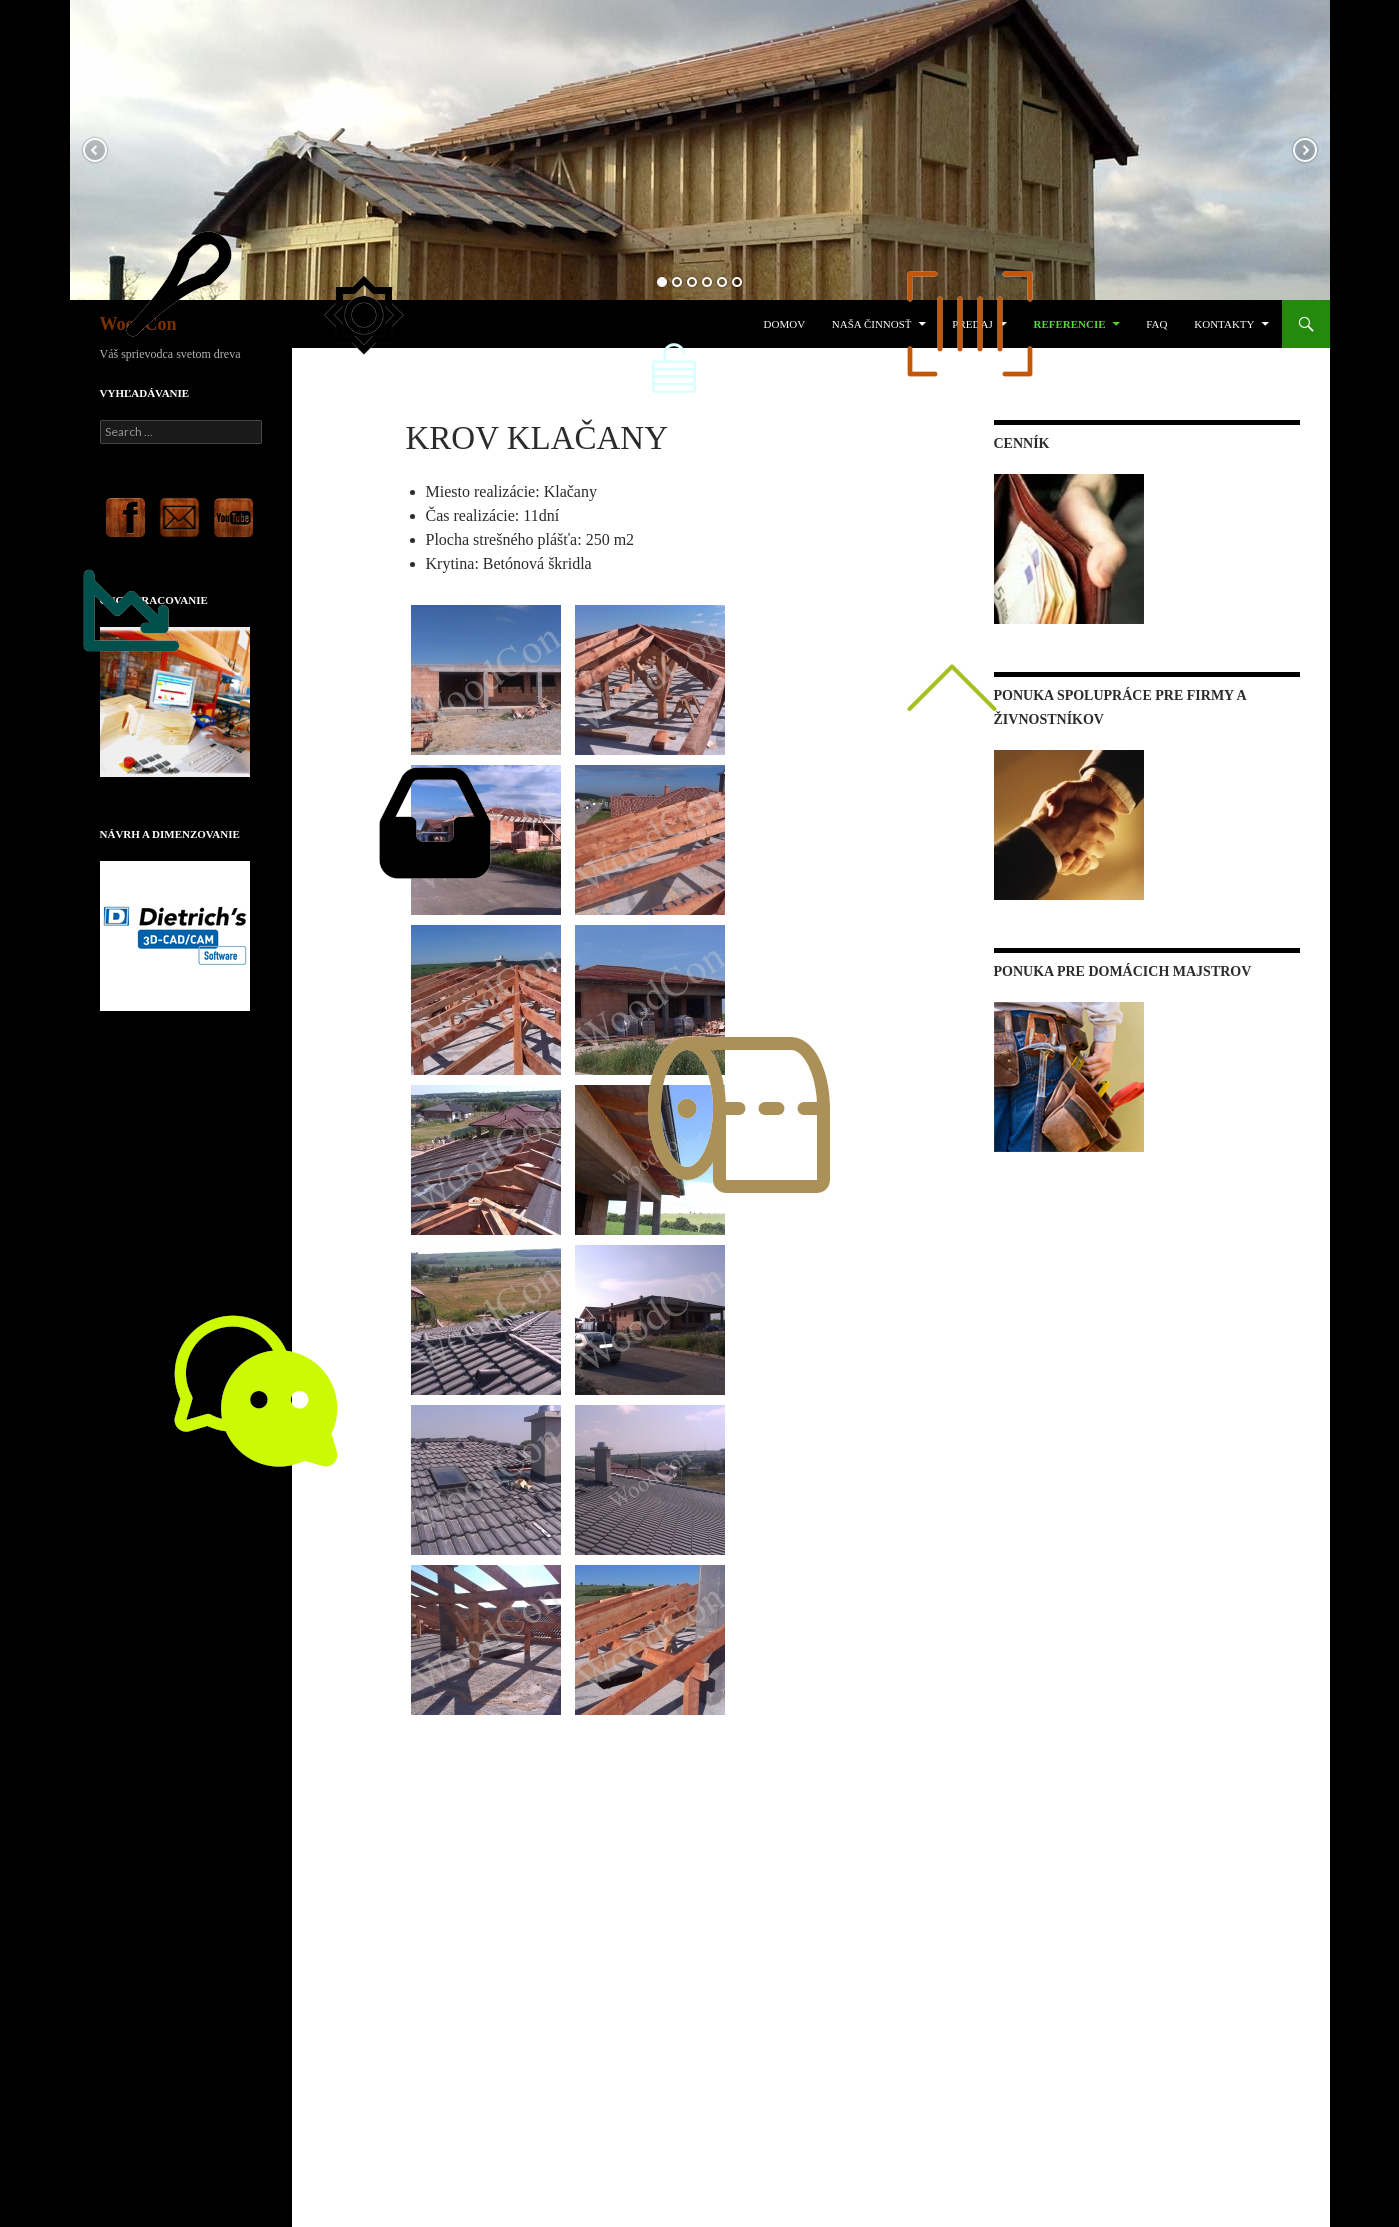 Image resolution: width=1399 pixels, height=2227 pixels. What do you see at coordinates (256, 1391) in the screenshot?
I see `open wechat messaging app` at bounding box center [256, 1391].